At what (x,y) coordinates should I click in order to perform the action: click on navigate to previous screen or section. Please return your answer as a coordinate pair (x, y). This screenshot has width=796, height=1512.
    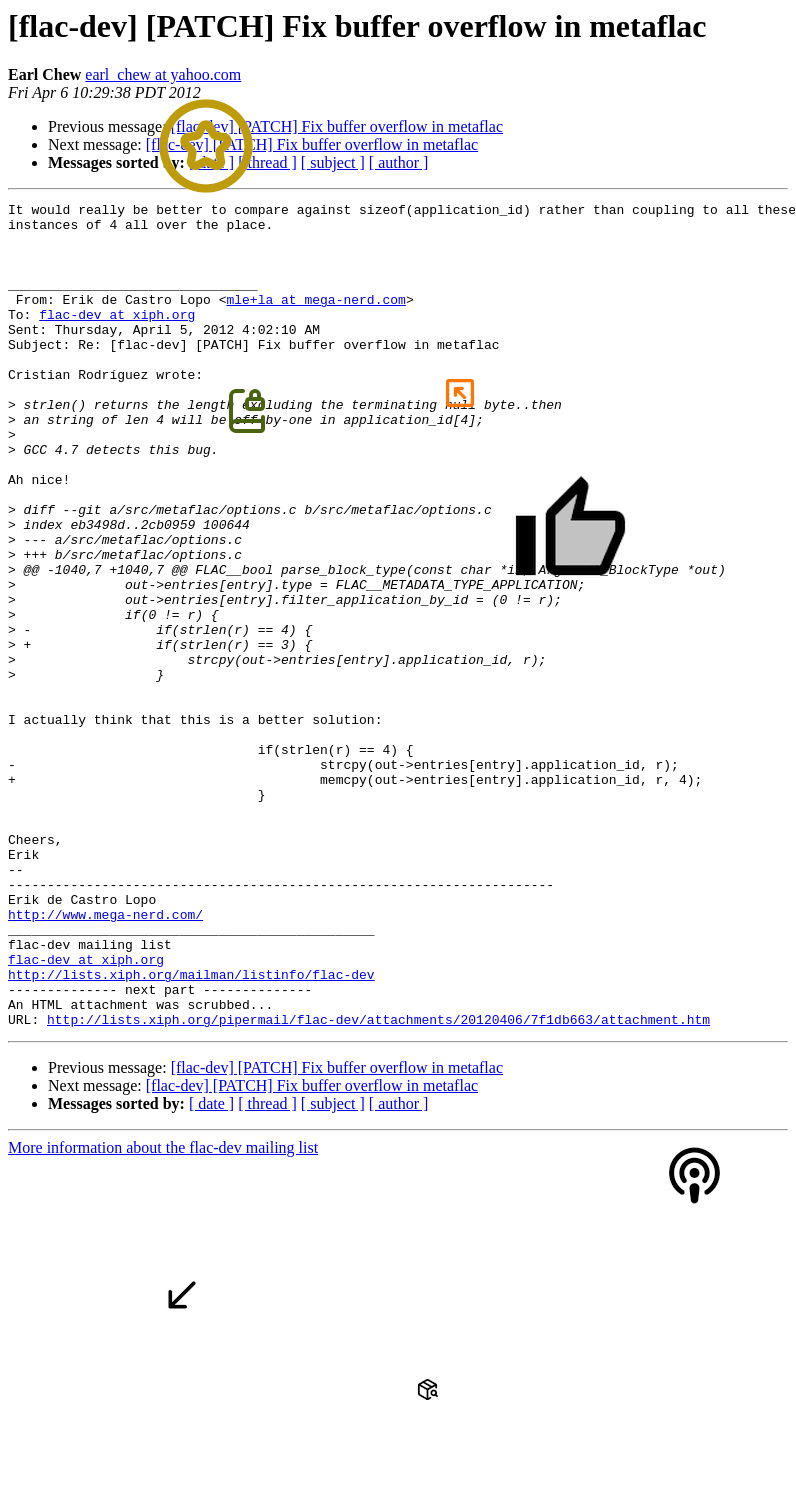
    Looking at the image, I should click on (460, 393).